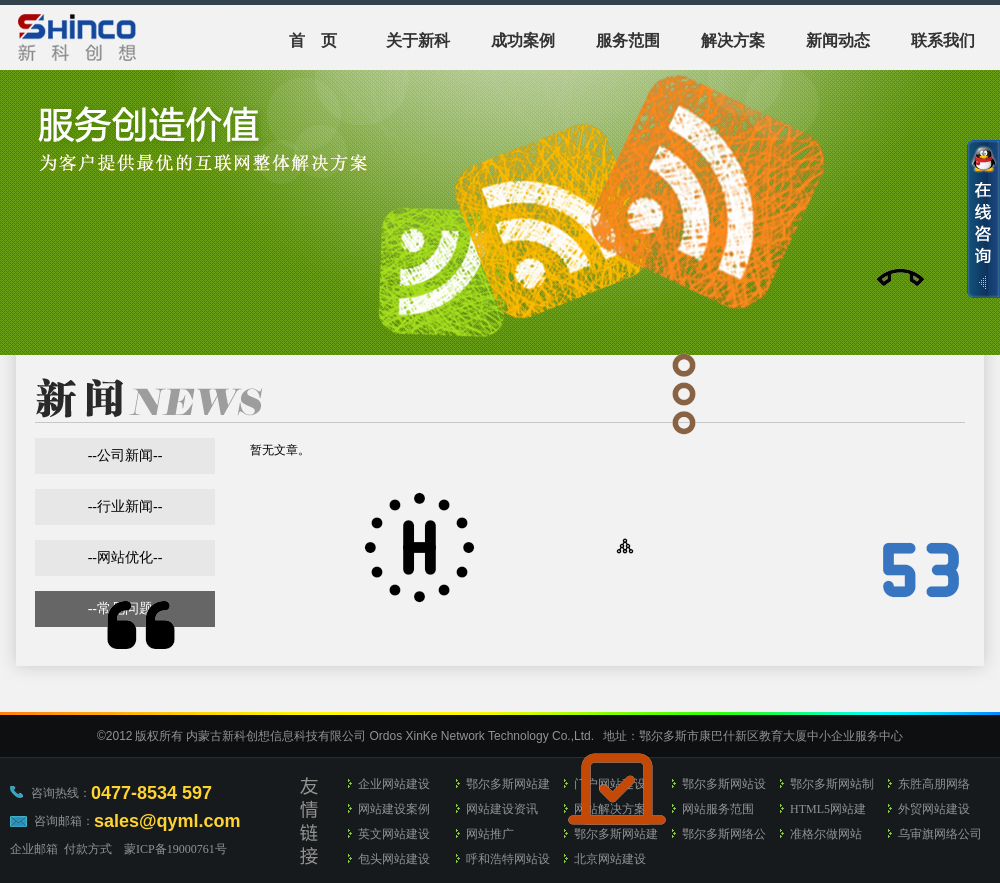 The width and height of the screenshot is (1000, 883). What do you see at coordinates (625, 546) in the screenshot?
I see `view organizational hierarchy` at bounding box center [625, 546].